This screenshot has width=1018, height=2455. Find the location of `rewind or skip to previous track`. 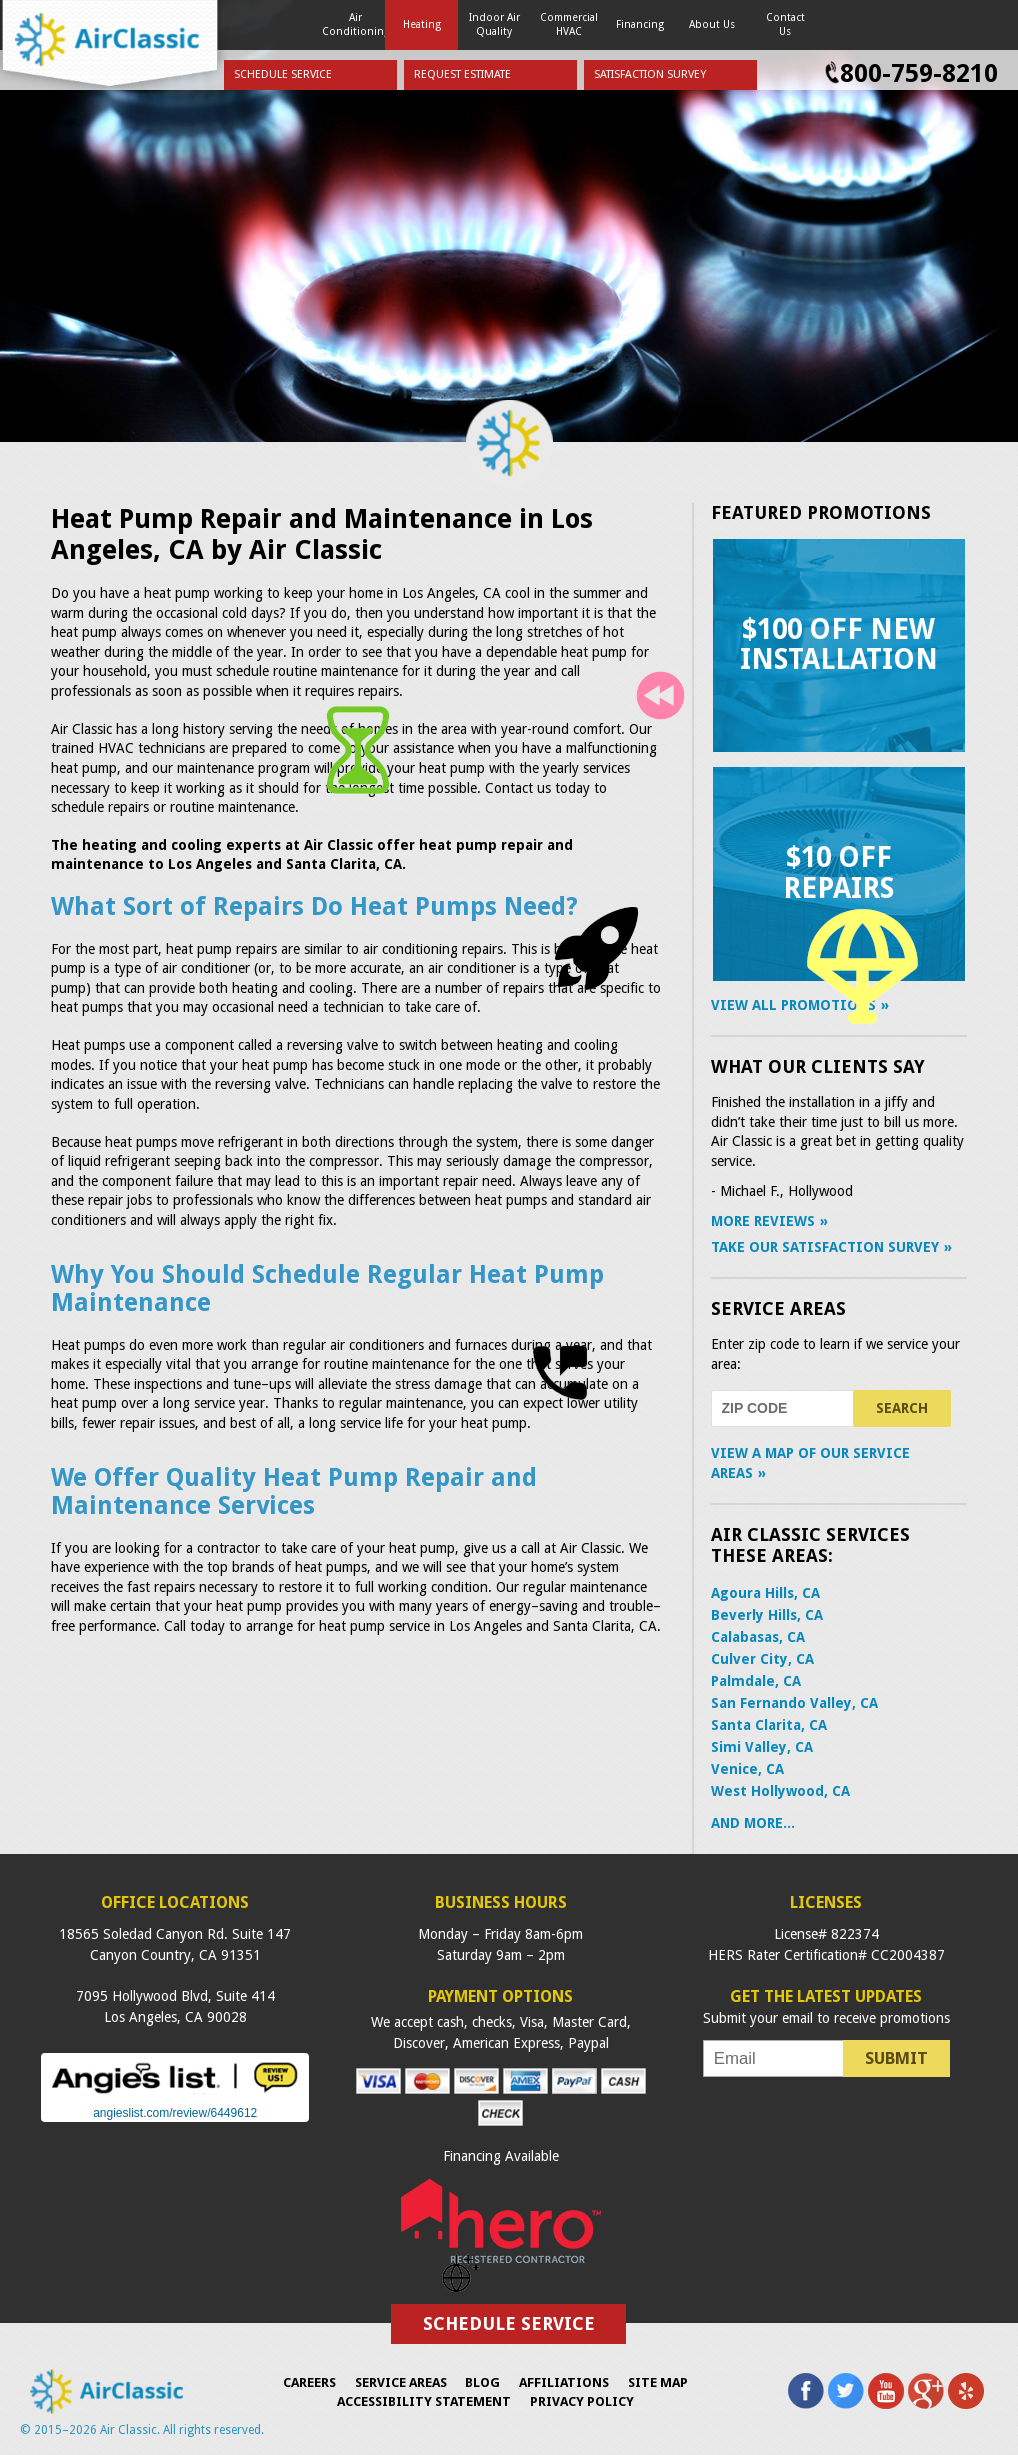

rewind or skip to previous track is located at coordinates (660, 695).